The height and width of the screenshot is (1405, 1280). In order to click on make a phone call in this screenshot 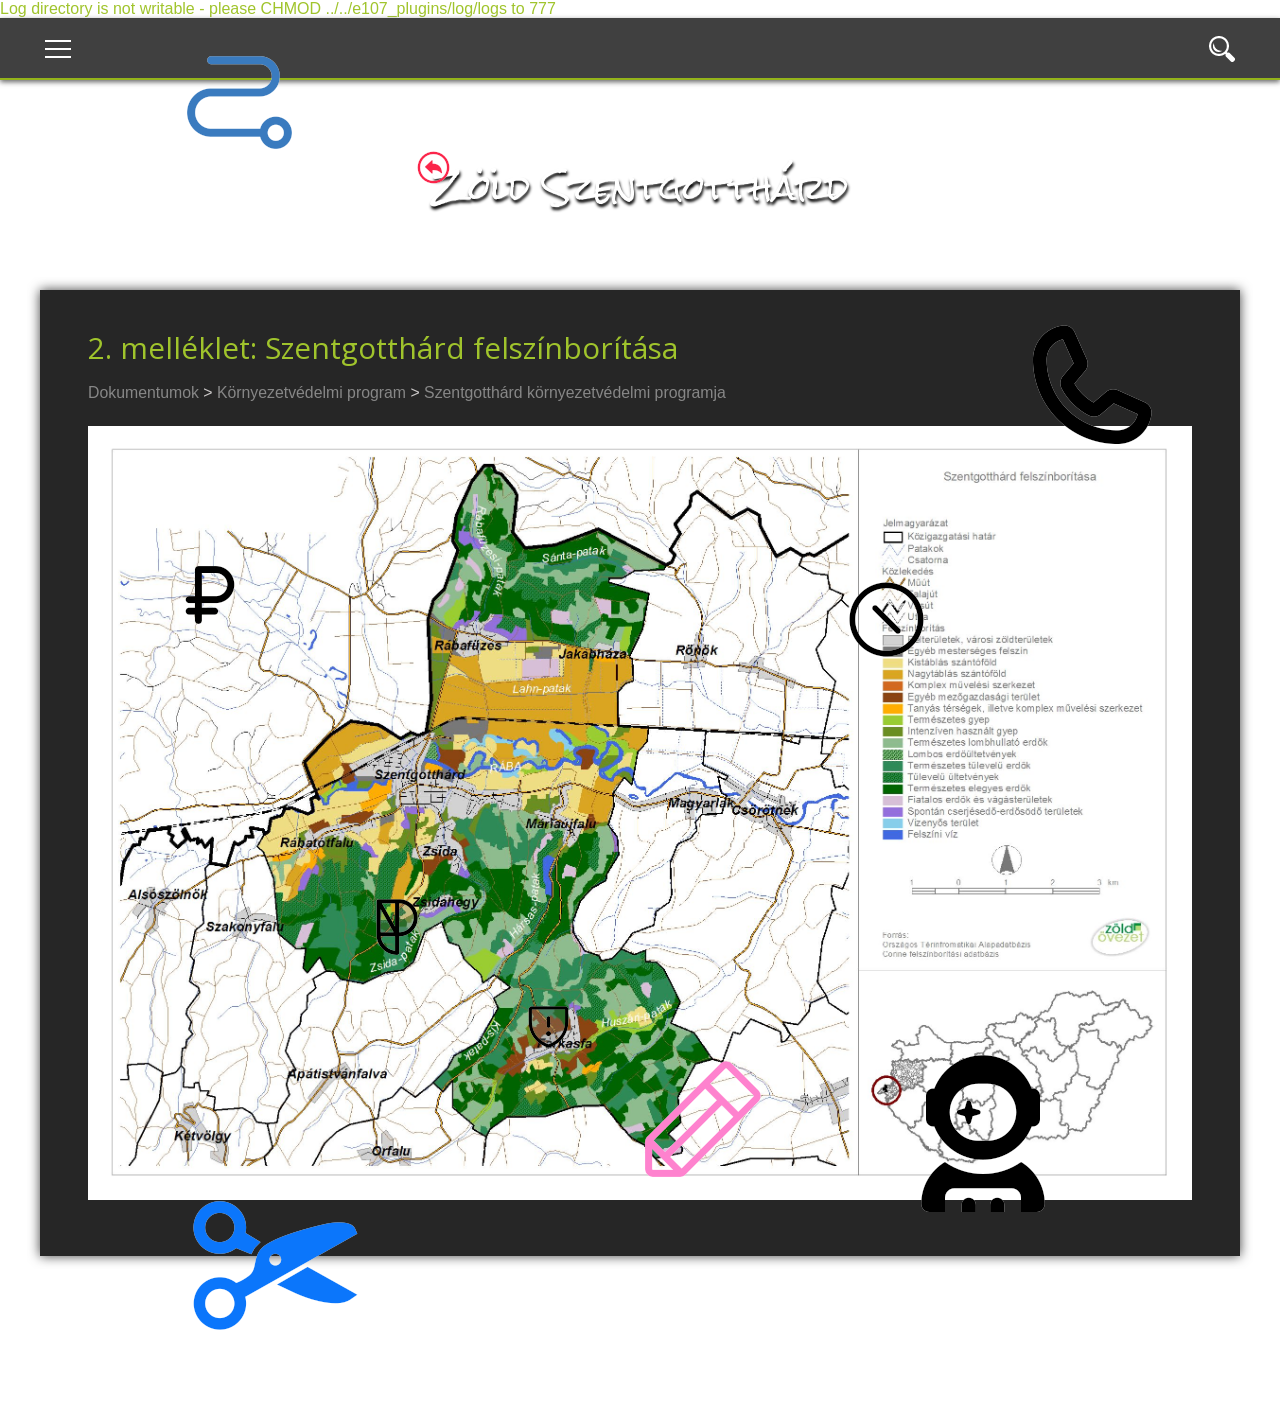, I will do `click(1090, 387)`.